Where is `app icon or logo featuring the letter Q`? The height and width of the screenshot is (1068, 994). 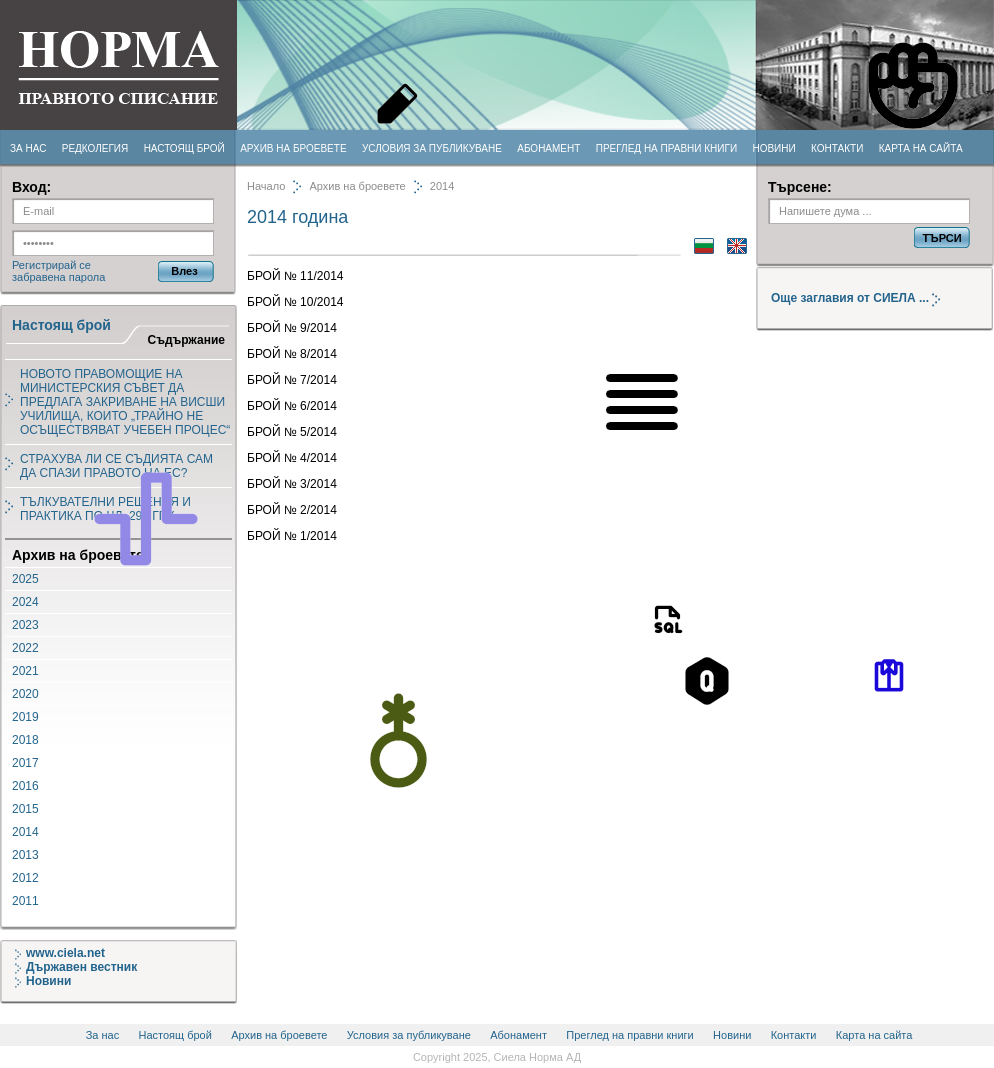 app icon or logo featuring the letter Q is located at coordinates (707, 681).